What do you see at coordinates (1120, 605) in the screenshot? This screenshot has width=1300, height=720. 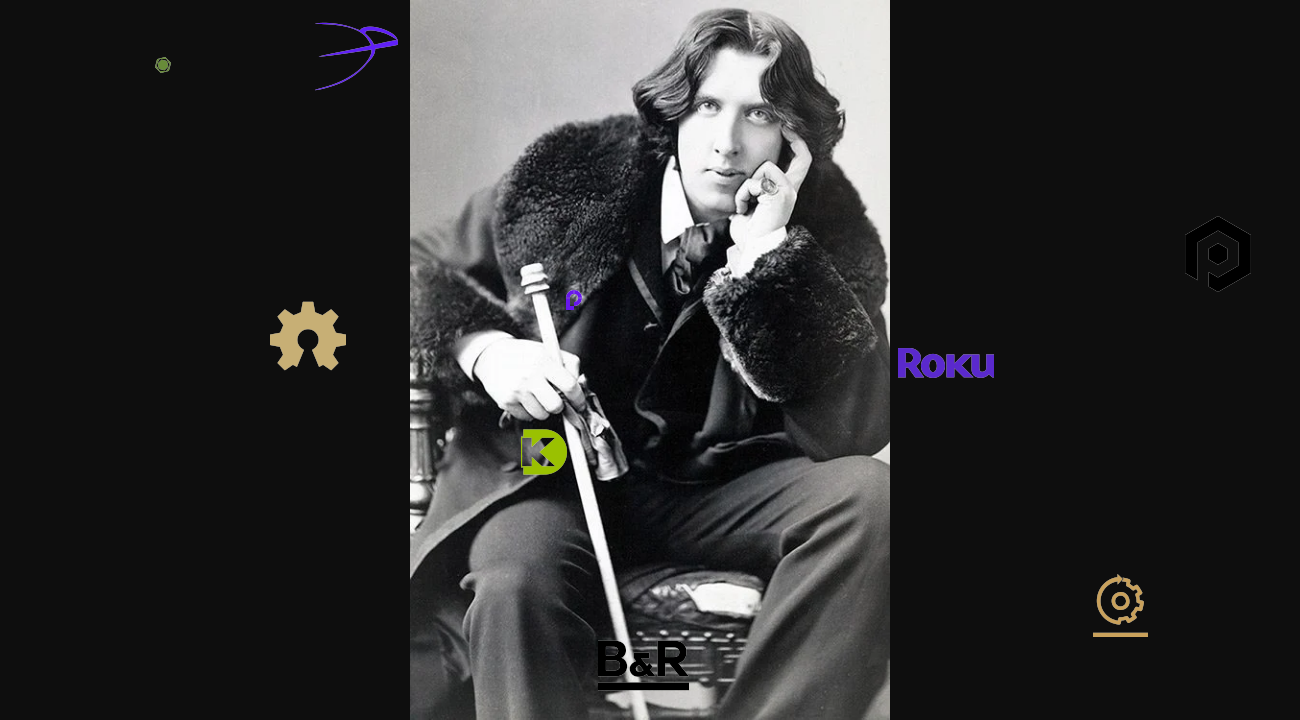 I see `JFrog Pipelines logo` at bounding box center [1120, 605].